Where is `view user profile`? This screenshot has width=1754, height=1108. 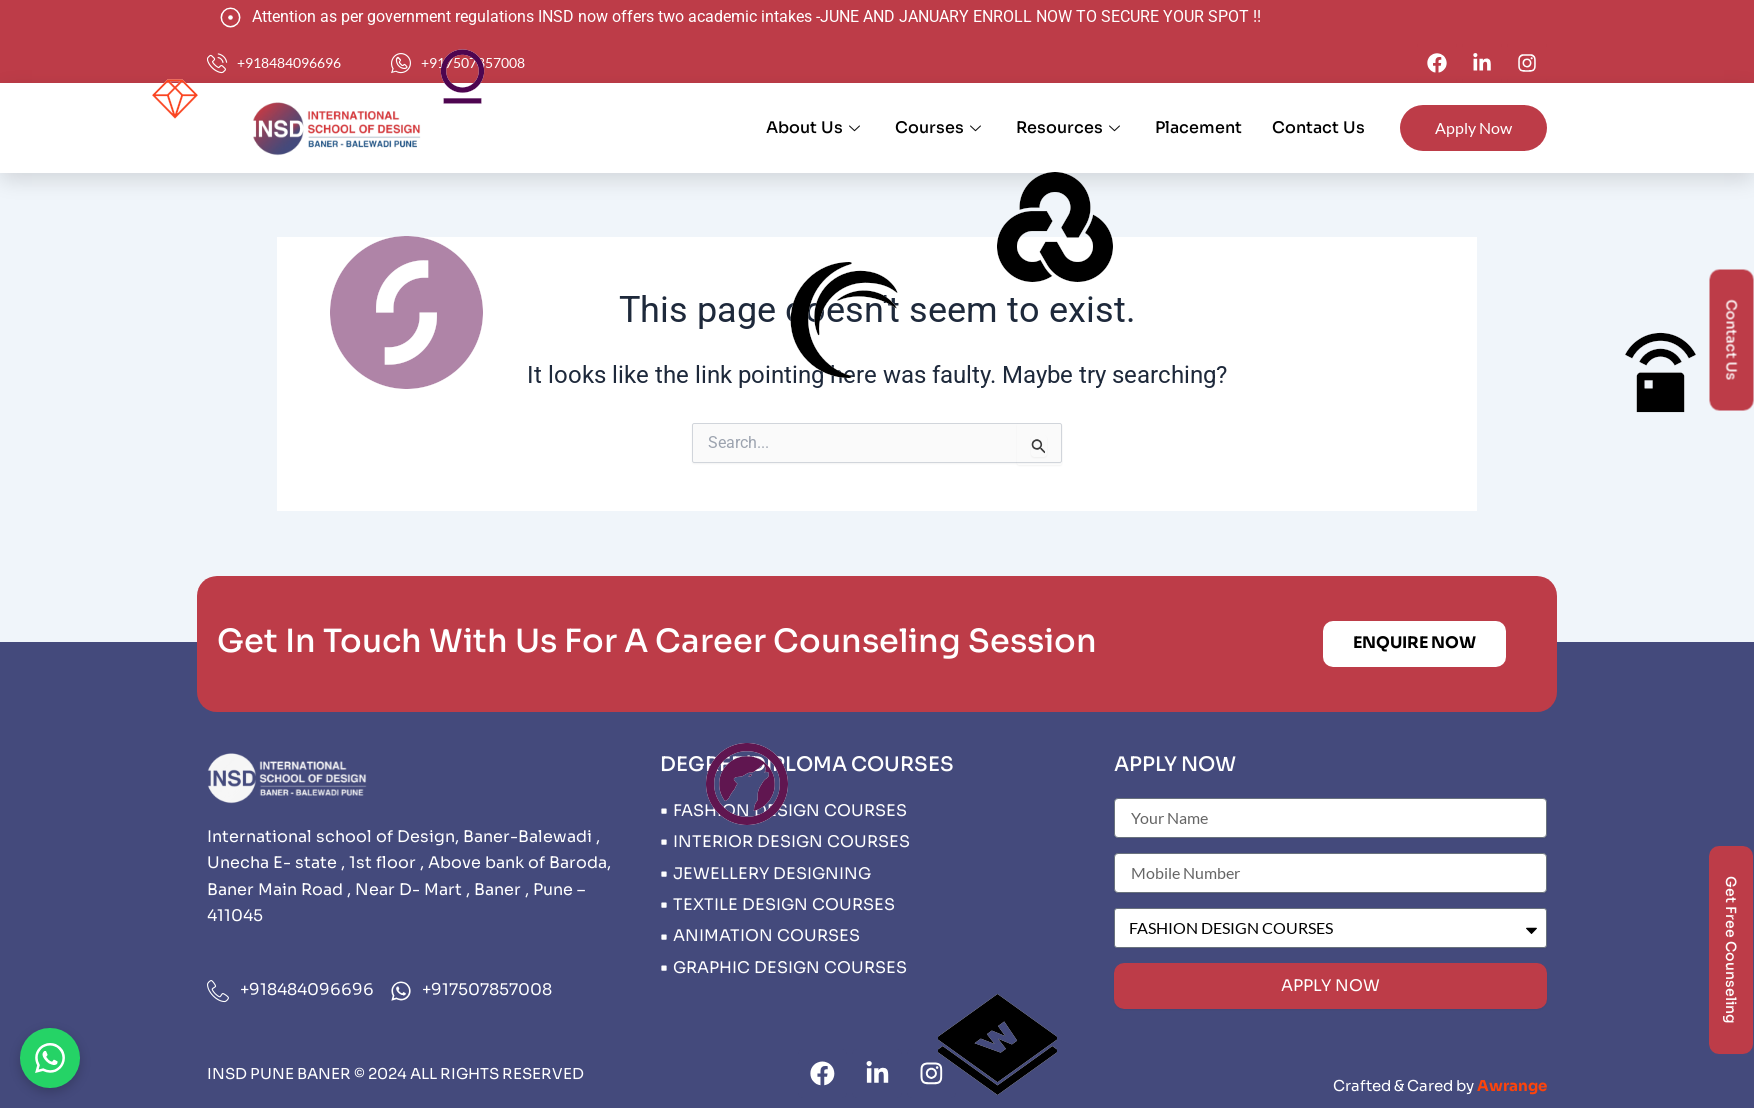 view user profile is located at coordinates (462, 76).